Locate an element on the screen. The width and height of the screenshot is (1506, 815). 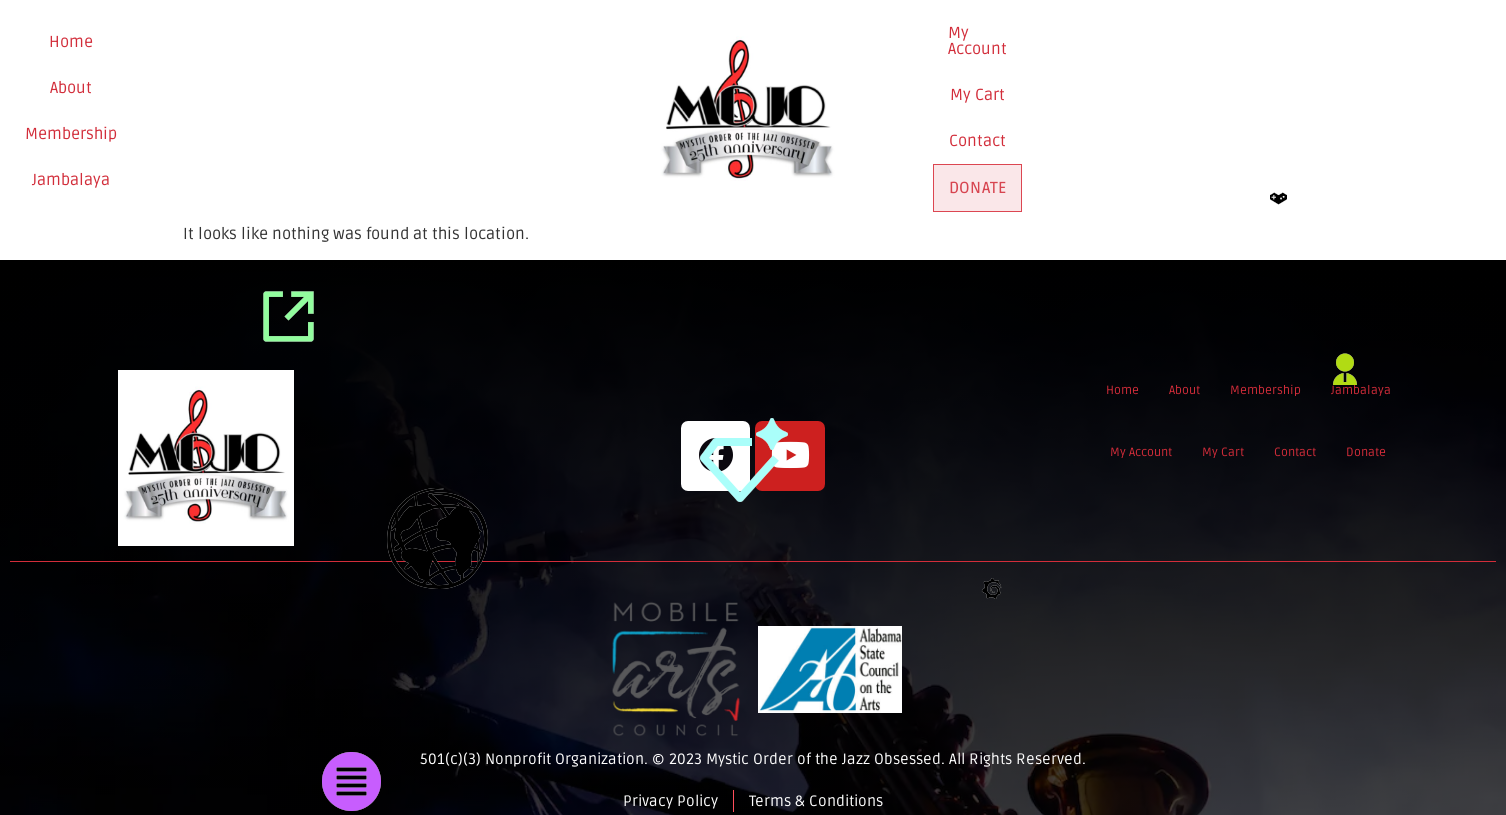
premium or luxury feature indicator is located at coordinates (744, 462).